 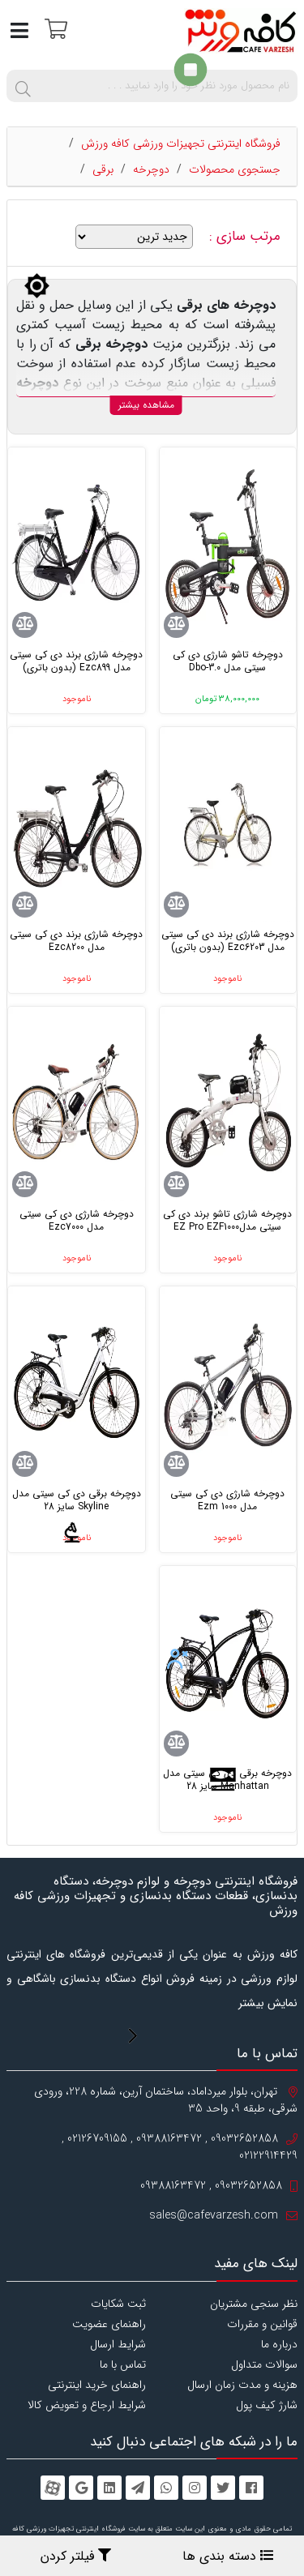 What do you see at coordinates (177, 1658) in the screenshot?
I see `remove a contact or user` at bounding box center [177, 1658].